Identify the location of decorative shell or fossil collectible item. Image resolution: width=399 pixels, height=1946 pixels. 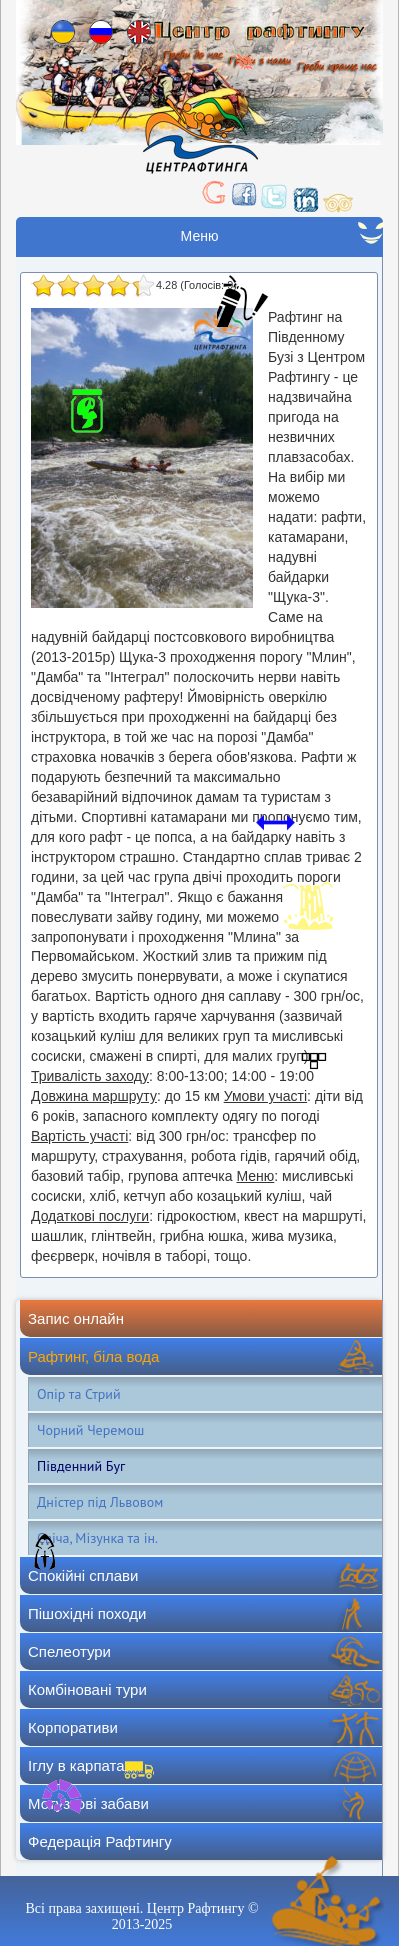
(62, 1796).